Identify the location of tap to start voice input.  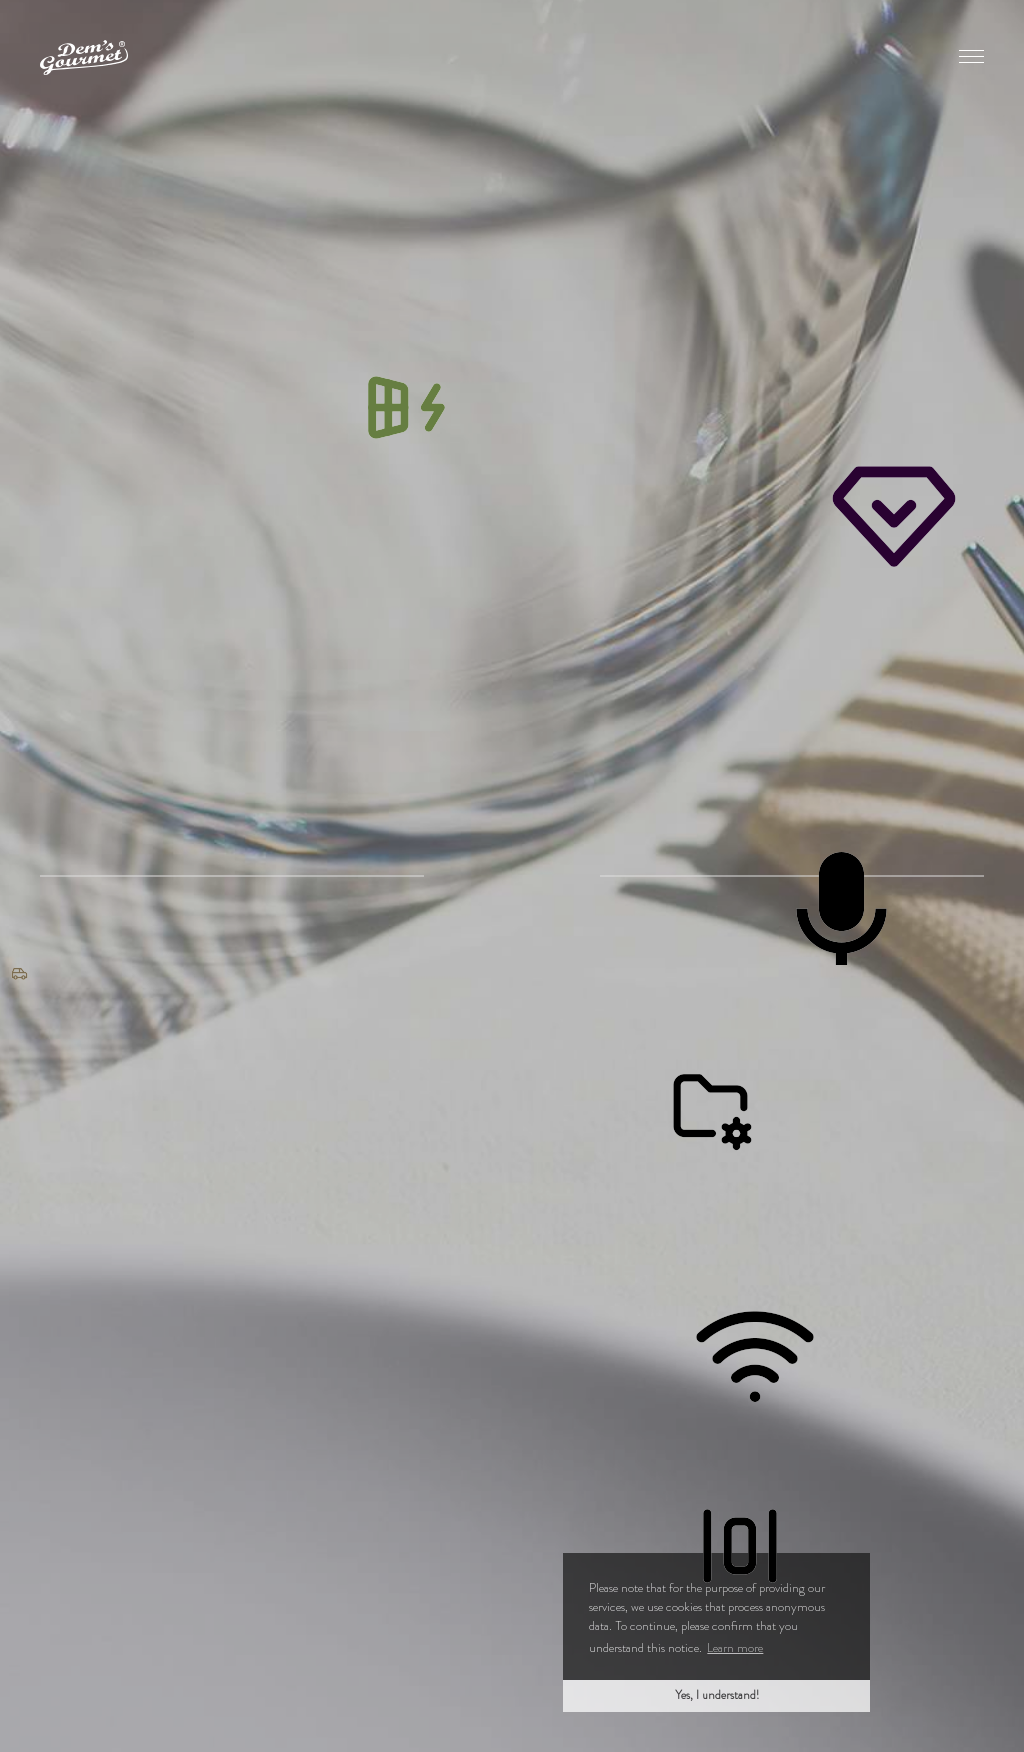
(841, 908).